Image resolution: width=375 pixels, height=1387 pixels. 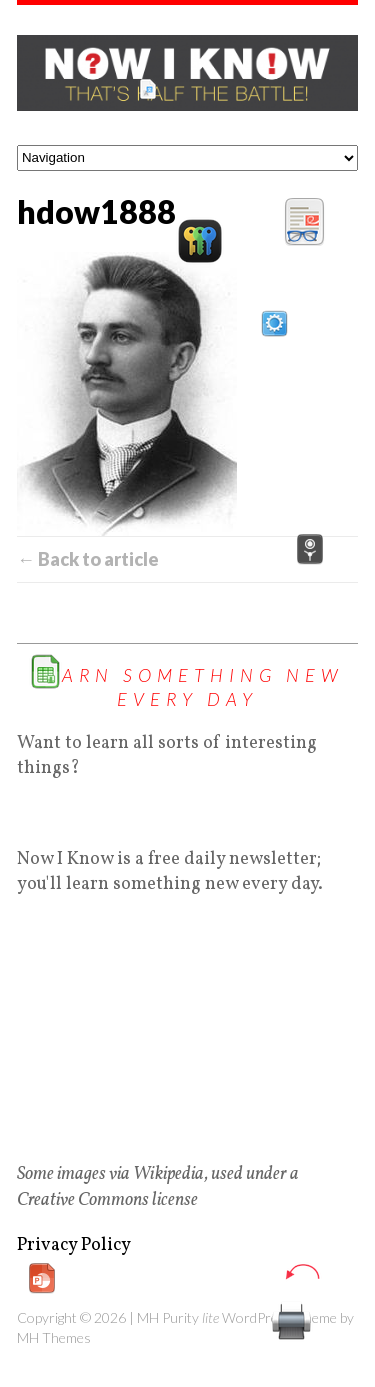 What do you see at coordinates (291, 1320) in the screenshot?
I see `add a new printer to your system` at bounding box center [291, 1320].